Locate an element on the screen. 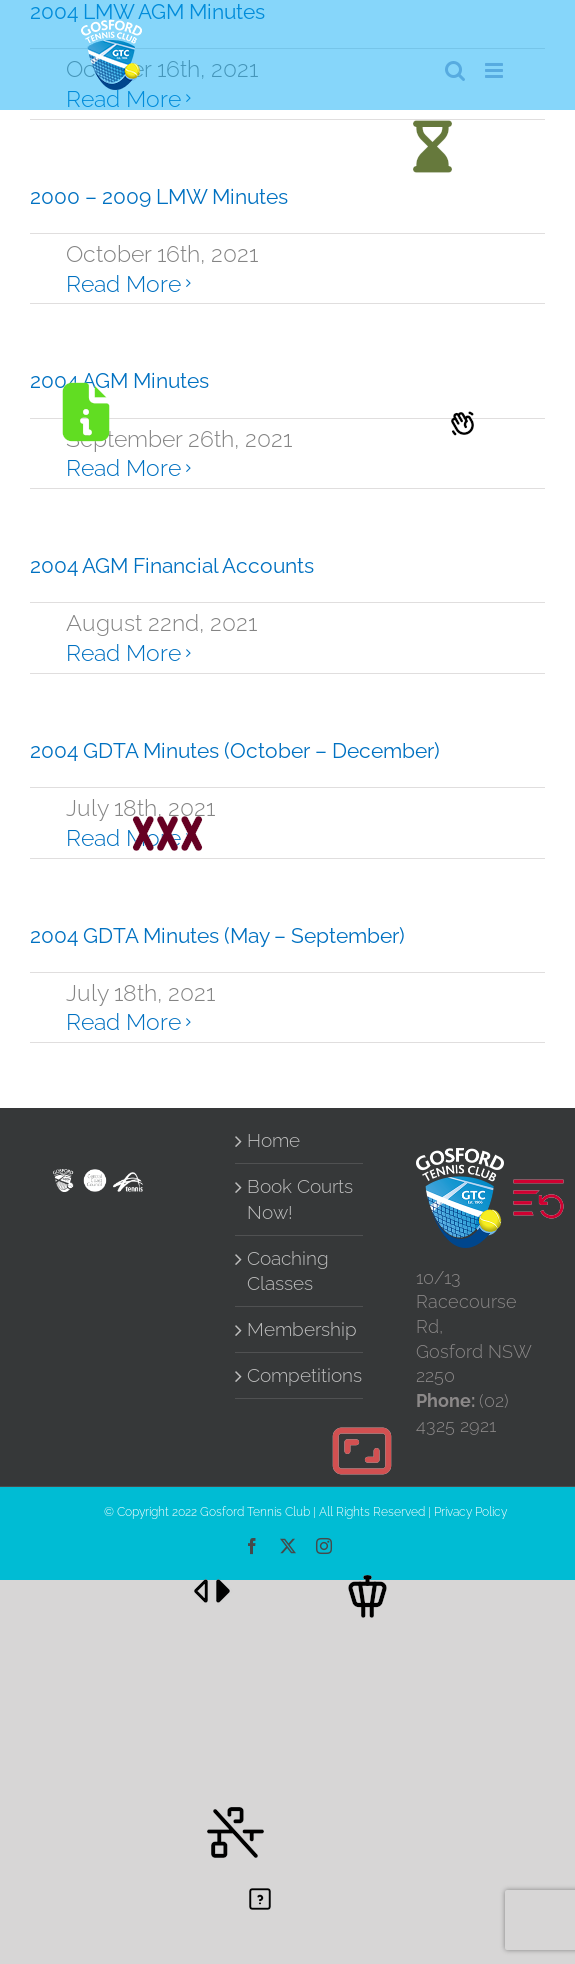 Image resolution: width=575 pixels, height=1964 pixels. access air traffic control features is located at coordinates (367, 1596).